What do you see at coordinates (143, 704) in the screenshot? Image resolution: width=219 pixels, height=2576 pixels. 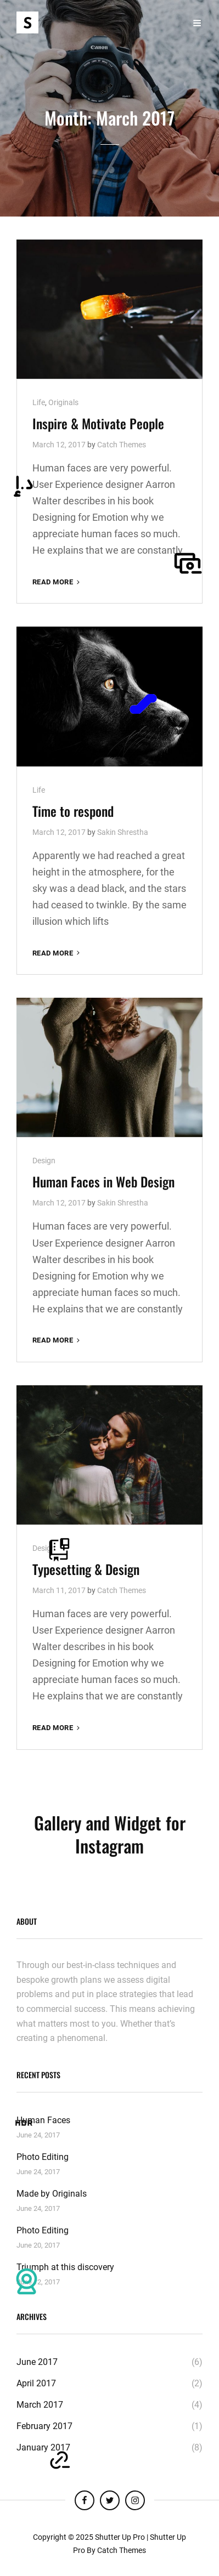 I see `indicates escalator access nearby` at bounding box center [143, 704].